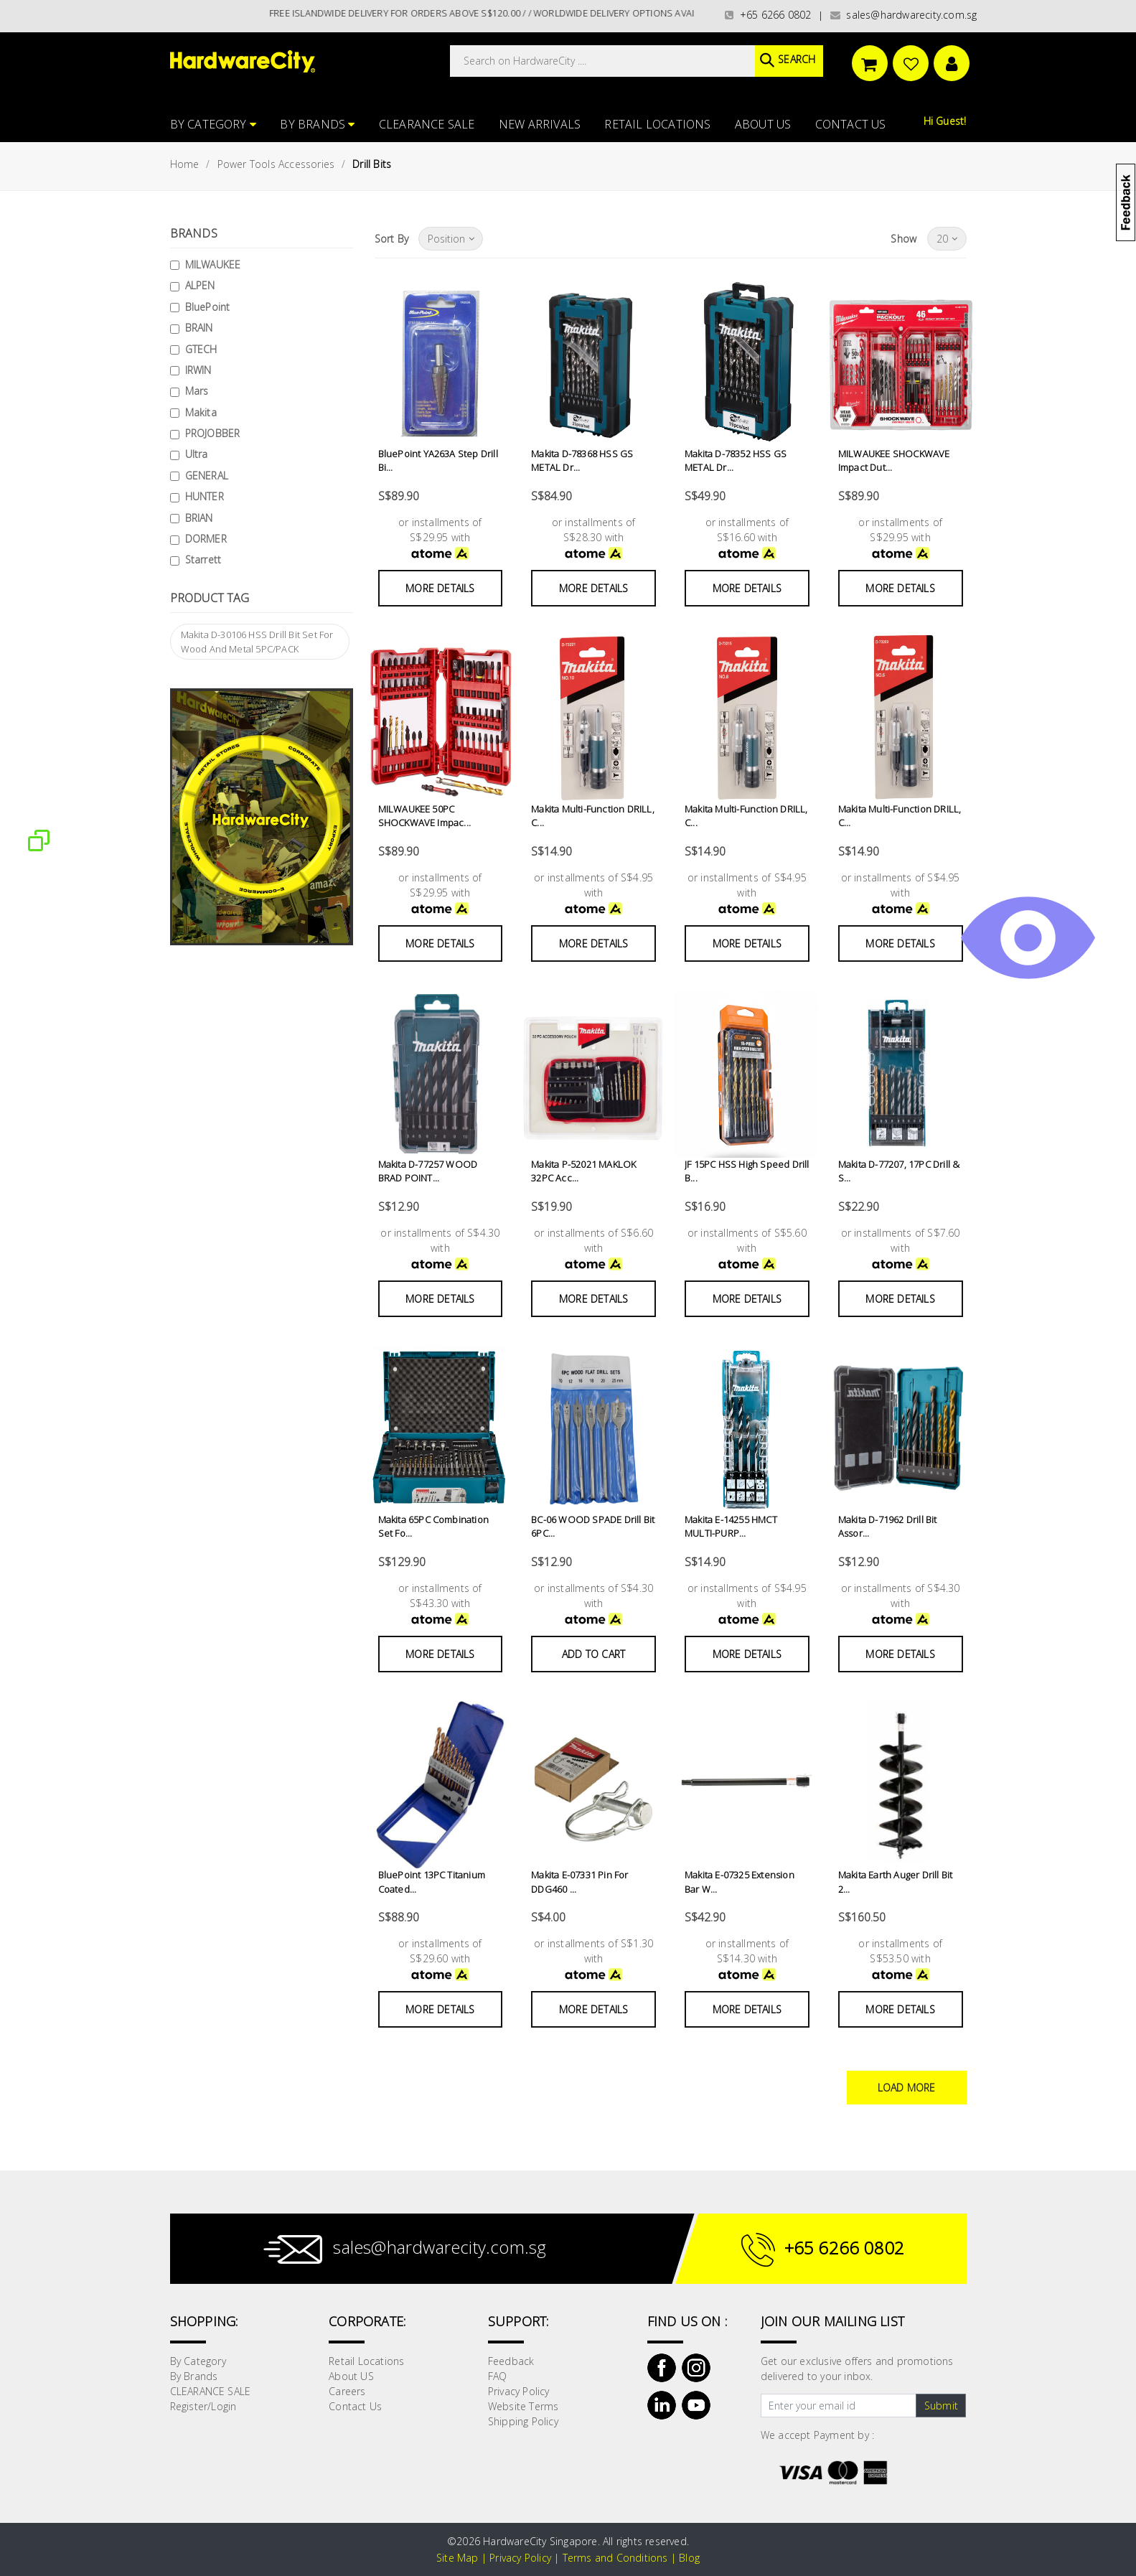 The image size is (1136, 2576). What do you see at coordinates (1028, 937) in the screenshot?
I see `show hidden content` at bounding box center [1028, 937].